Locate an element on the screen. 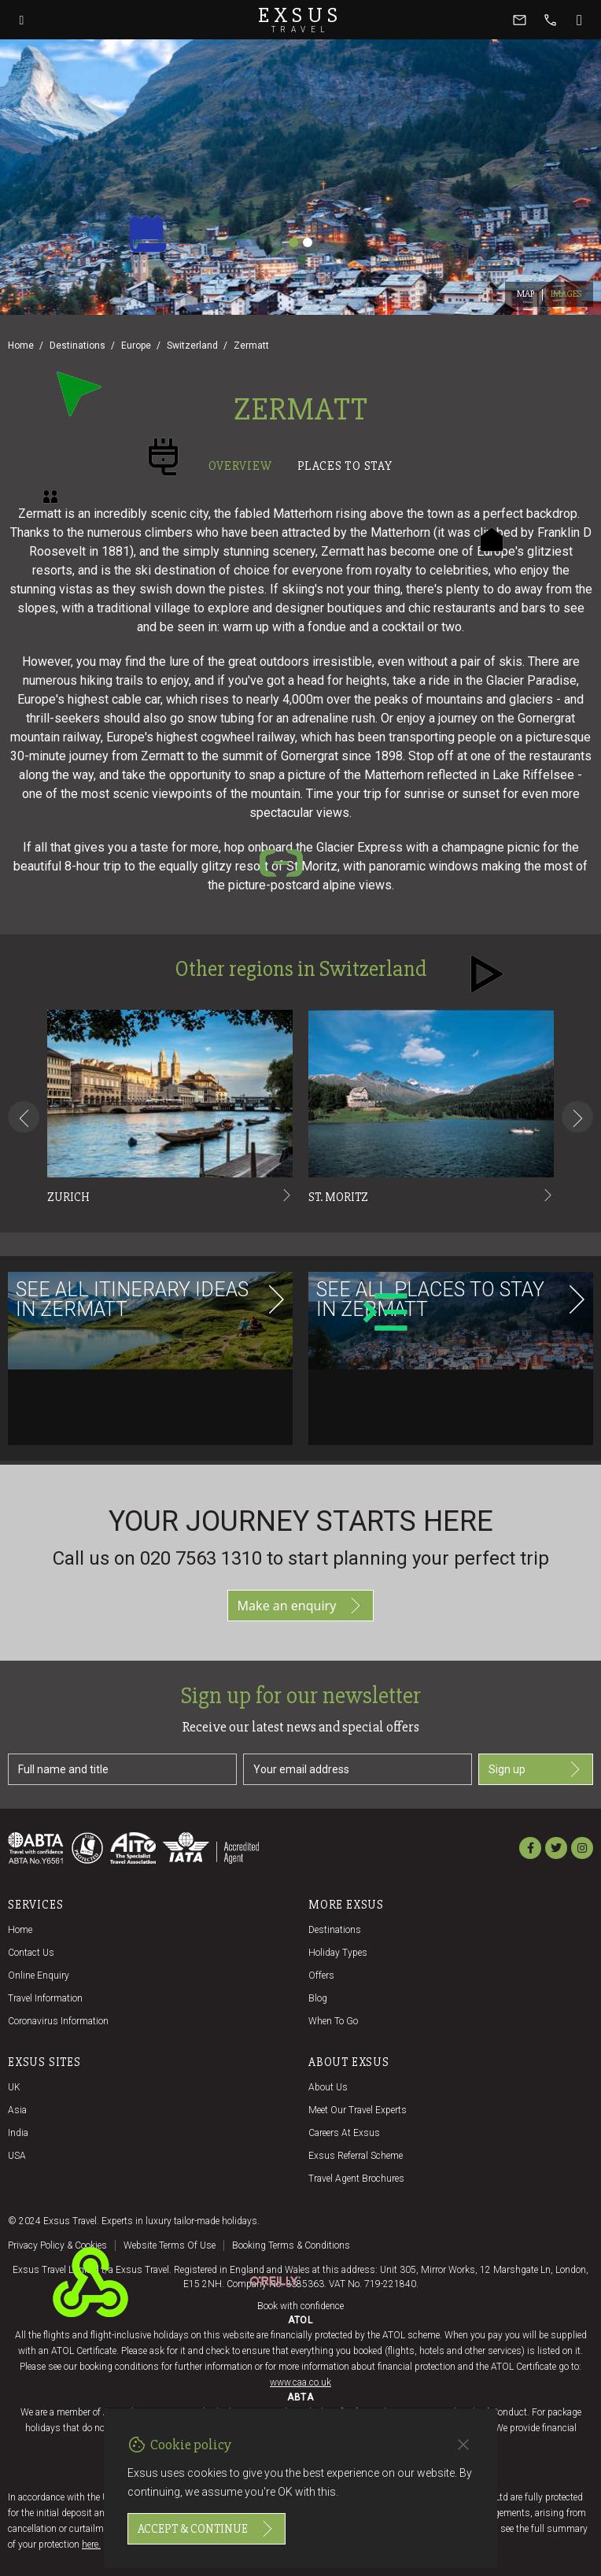 Image resolution: width=601 pixels, height=2576 pixels. play media or video content is located at coordinates (485, 974).